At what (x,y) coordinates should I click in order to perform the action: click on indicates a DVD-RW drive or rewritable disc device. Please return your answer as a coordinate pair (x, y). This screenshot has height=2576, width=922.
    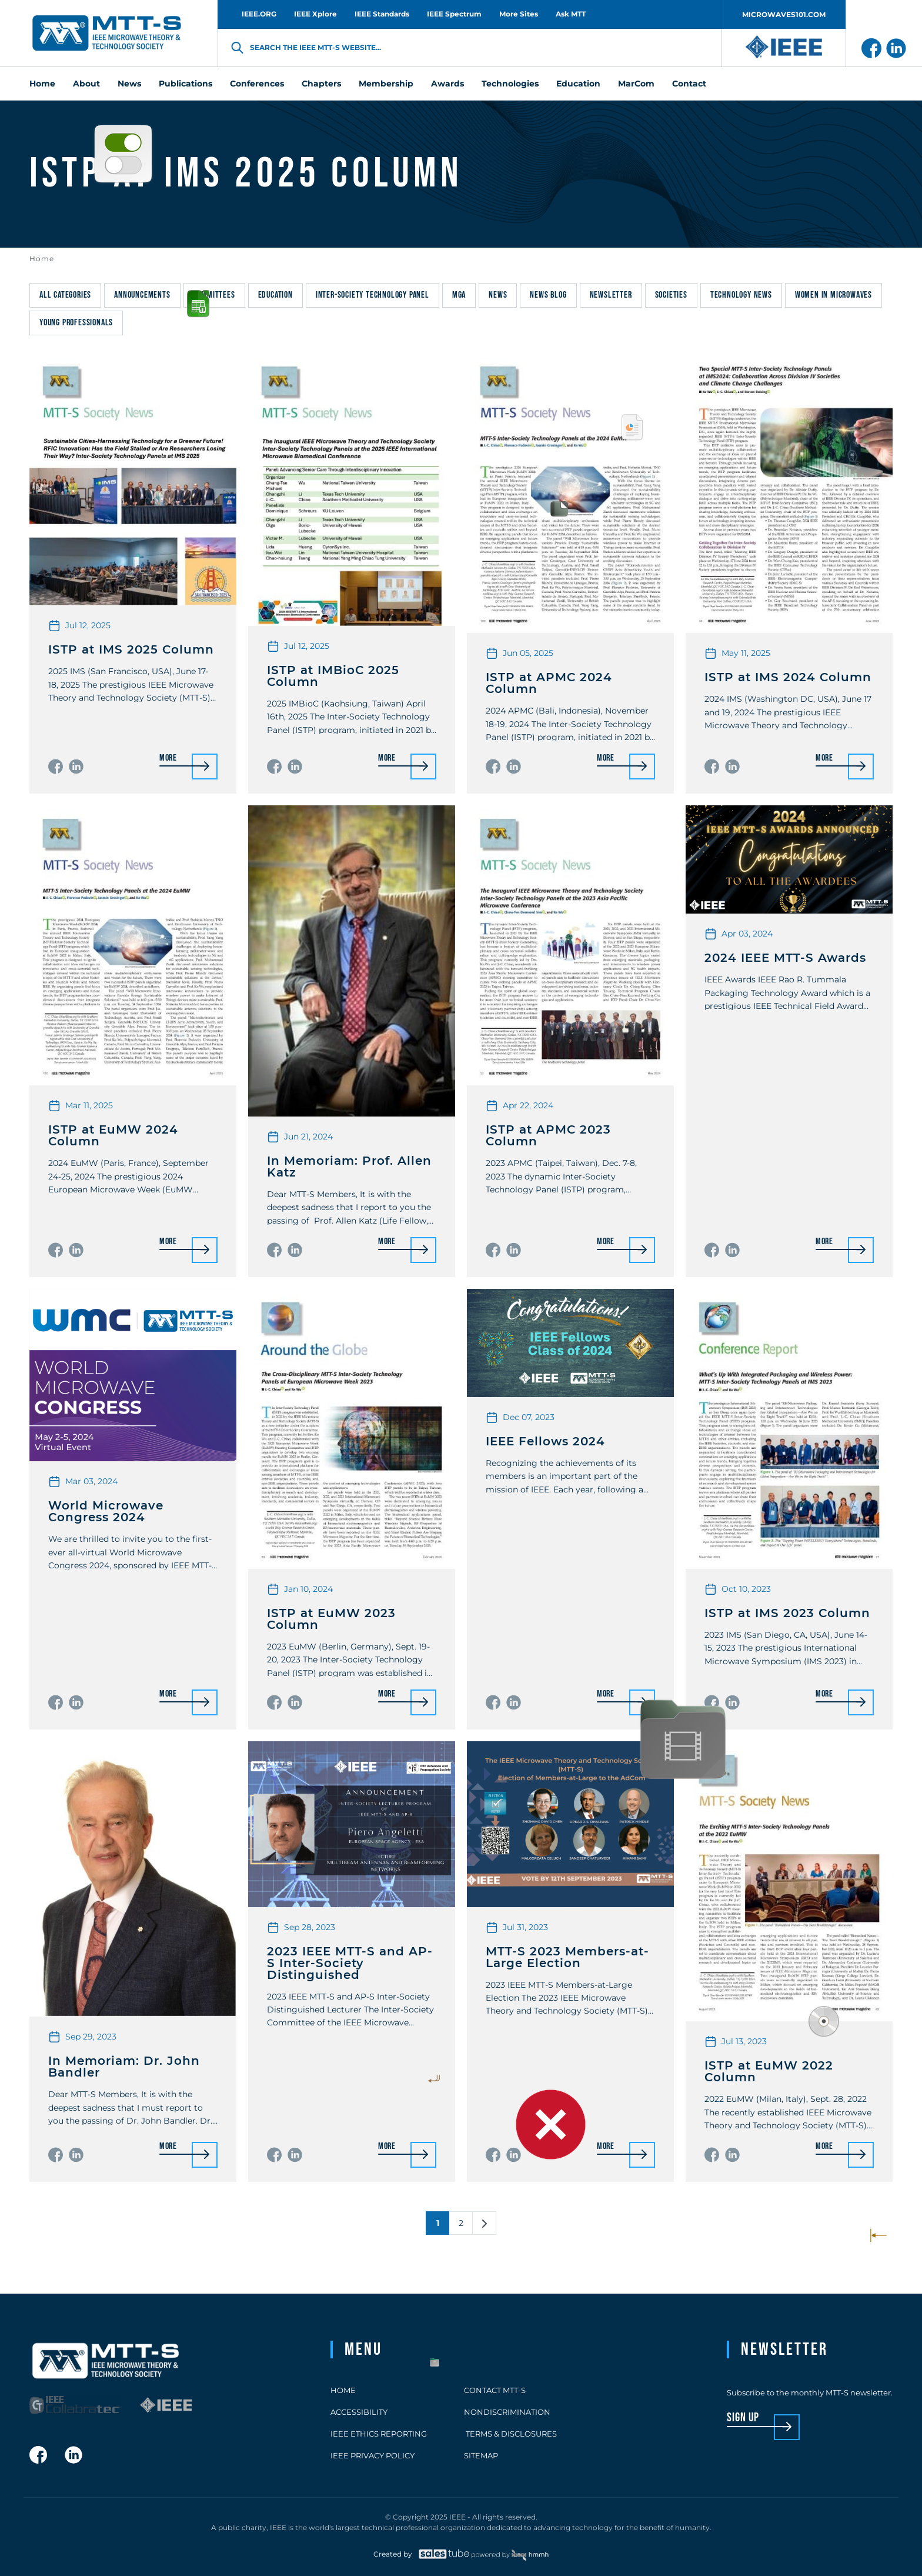
    Looking at the image, I should click on (824, 2021).